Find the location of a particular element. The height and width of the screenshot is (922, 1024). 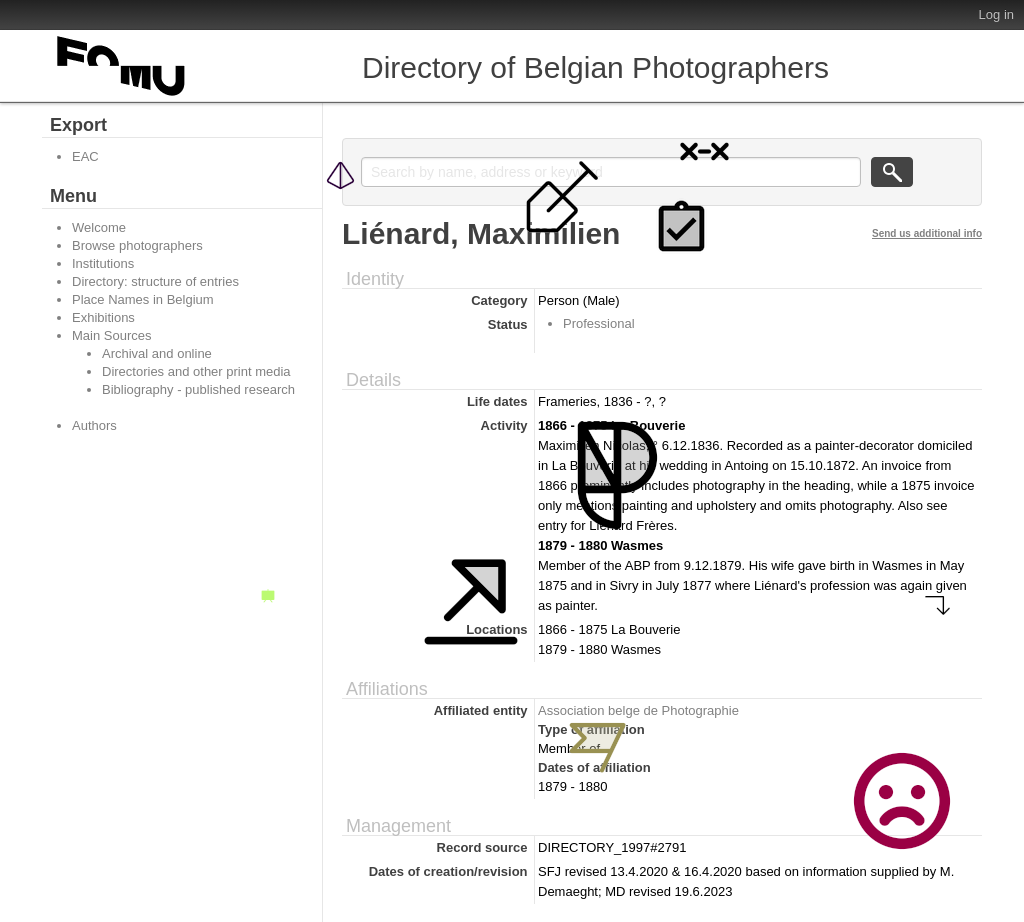

move content right then down is located at coordinates (937, 604).